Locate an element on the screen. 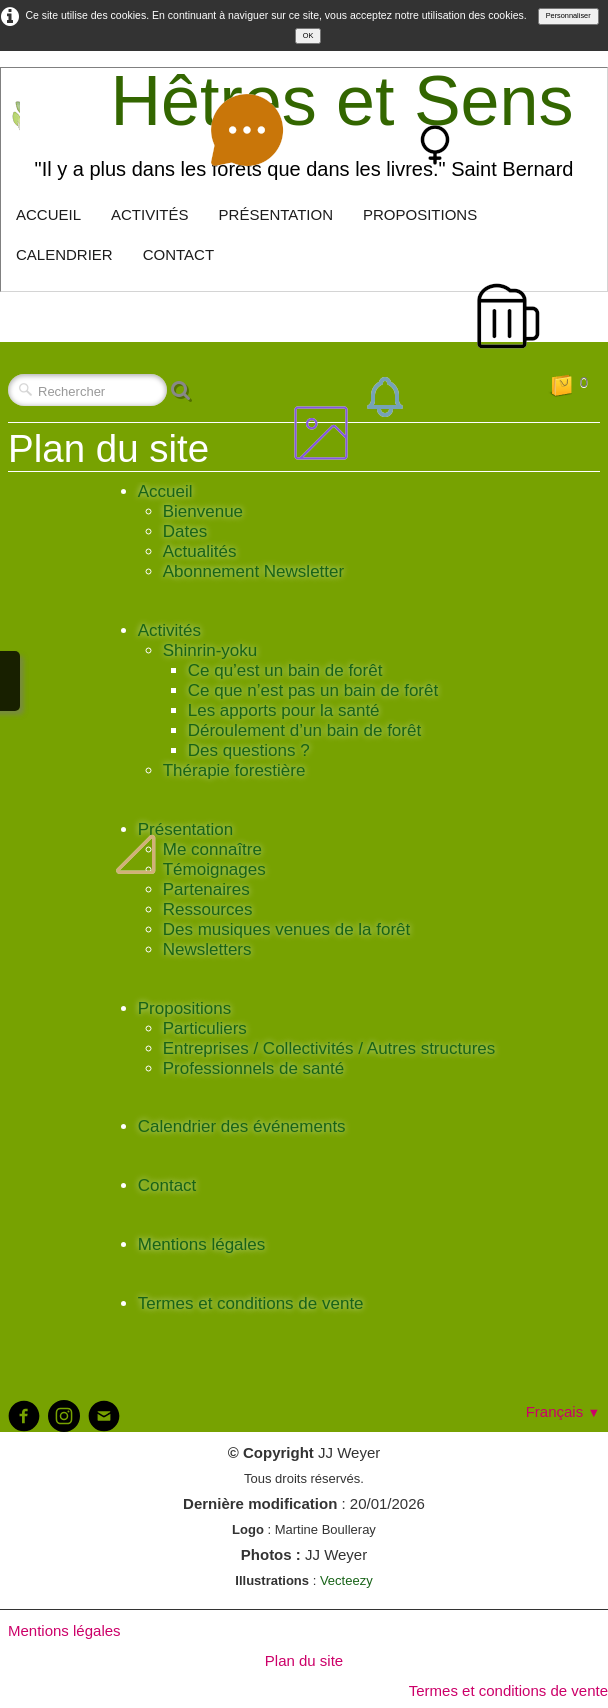 This screenshot has width=608, height=1708. indicates no cellular signal available is located at coordinates (139, 856).